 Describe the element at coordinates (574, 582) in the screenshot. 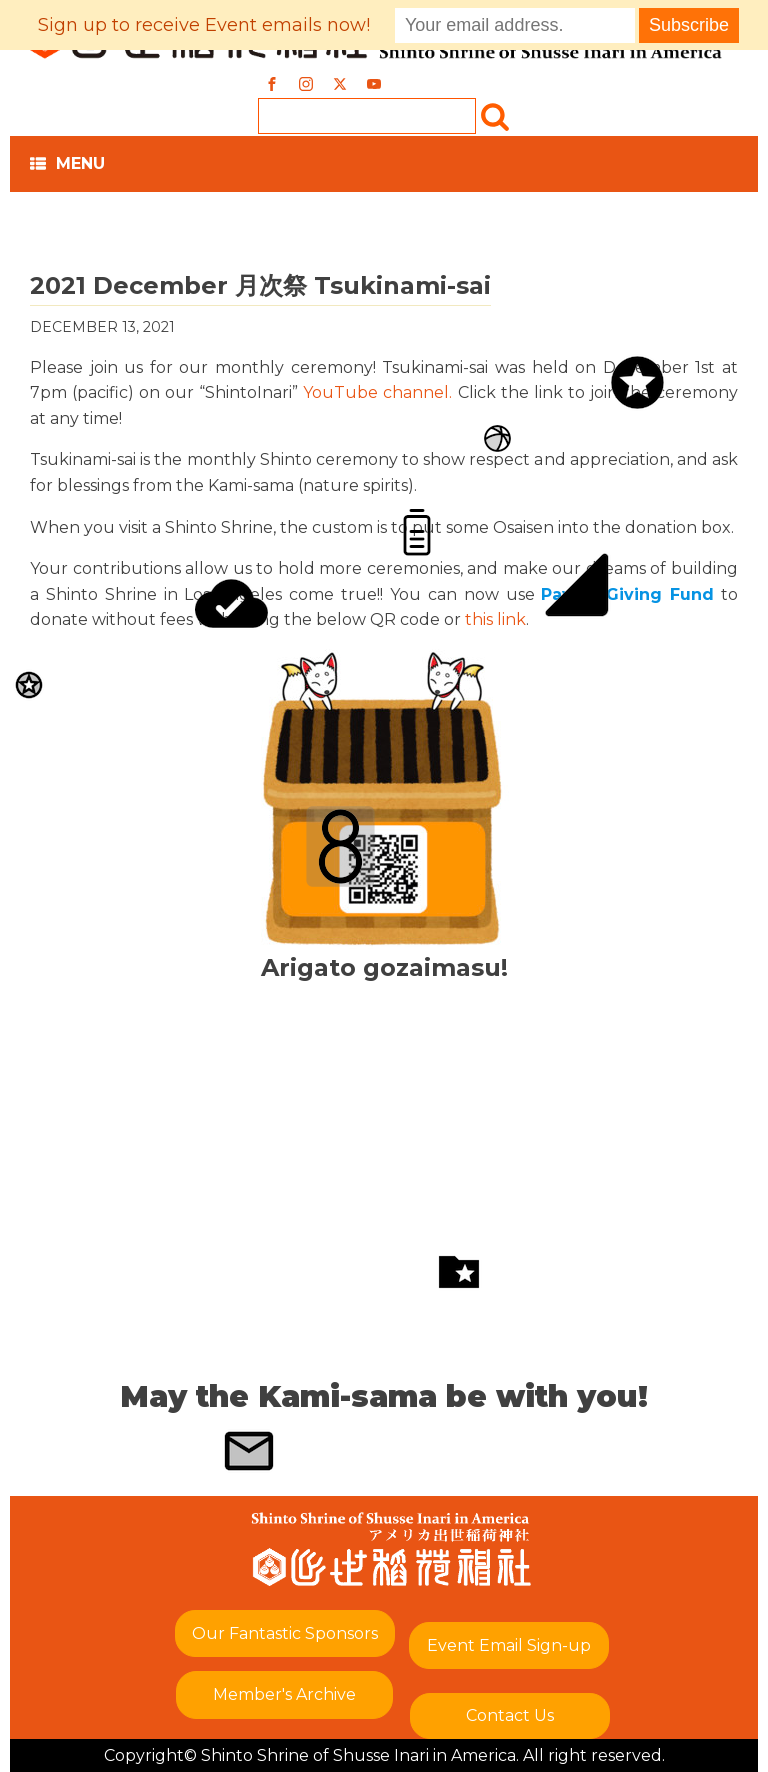

I see `indicates full cellular signal strength` at that location.